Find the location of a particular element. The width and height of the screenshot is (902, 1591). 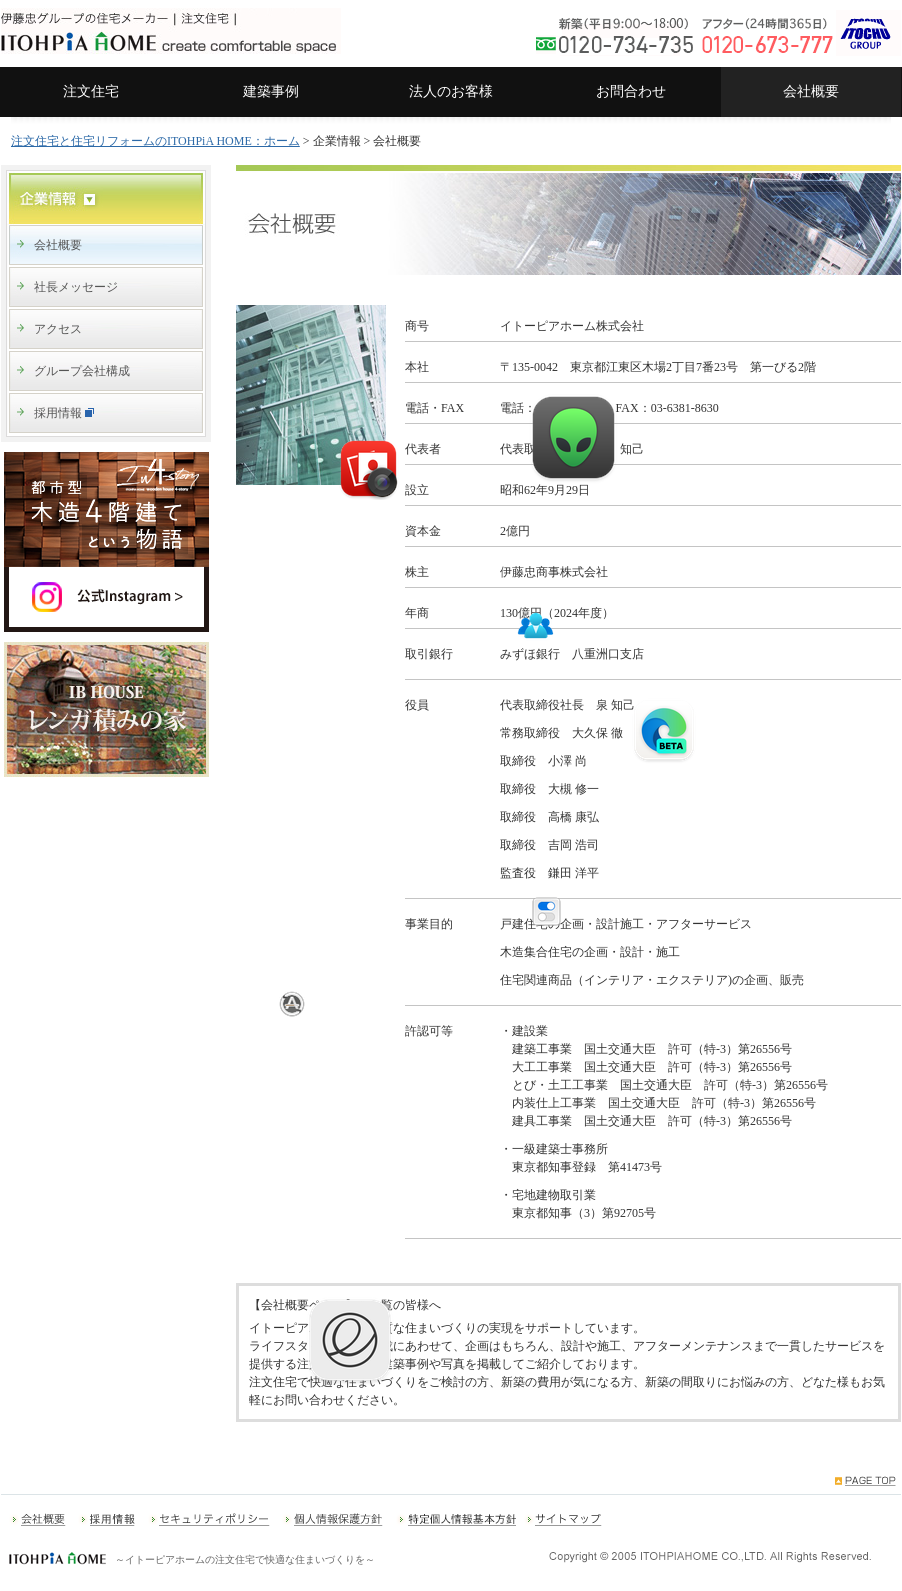

open gnome tweaks to customize desktop settings is located at coordinates (546, 911).